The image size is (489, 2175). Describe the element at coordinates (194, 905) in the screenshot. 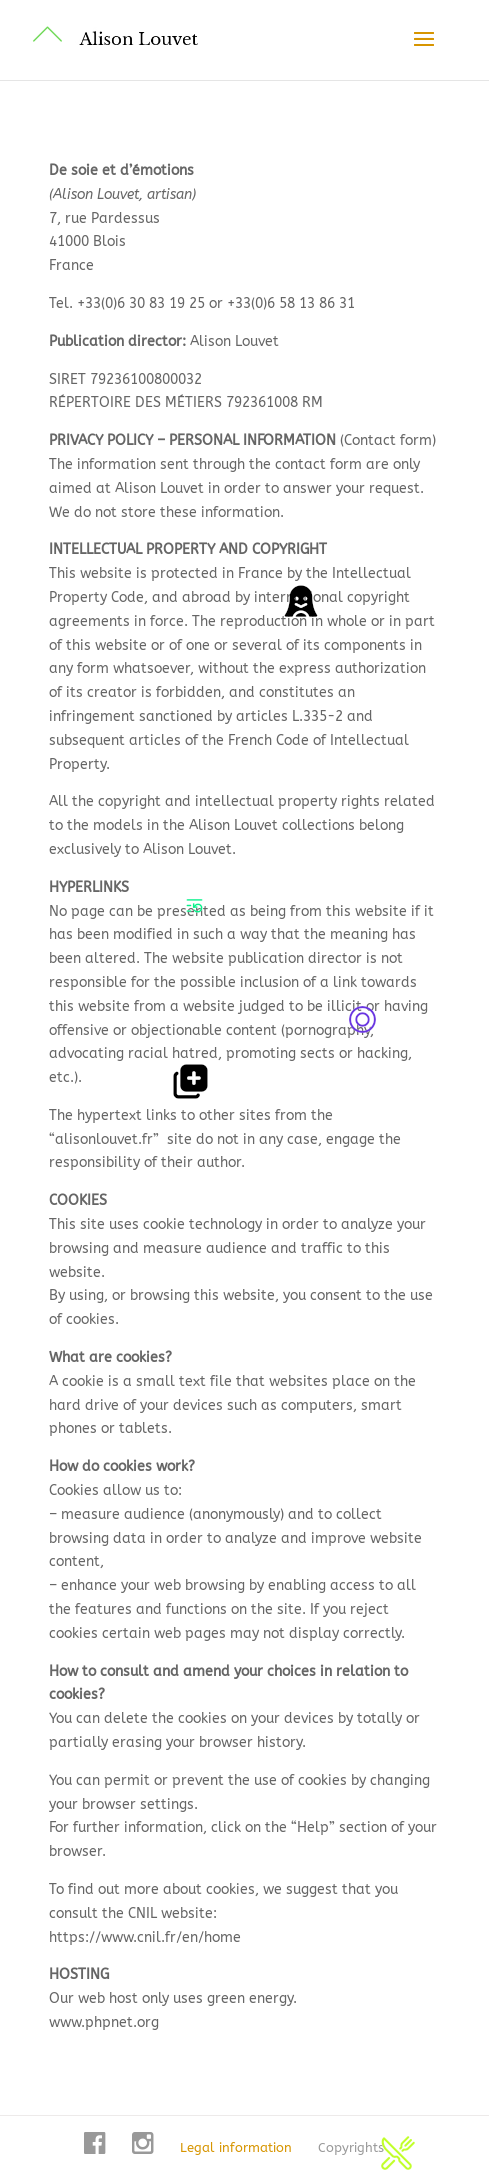

I see `restart or reset a list to its original order` at that location.